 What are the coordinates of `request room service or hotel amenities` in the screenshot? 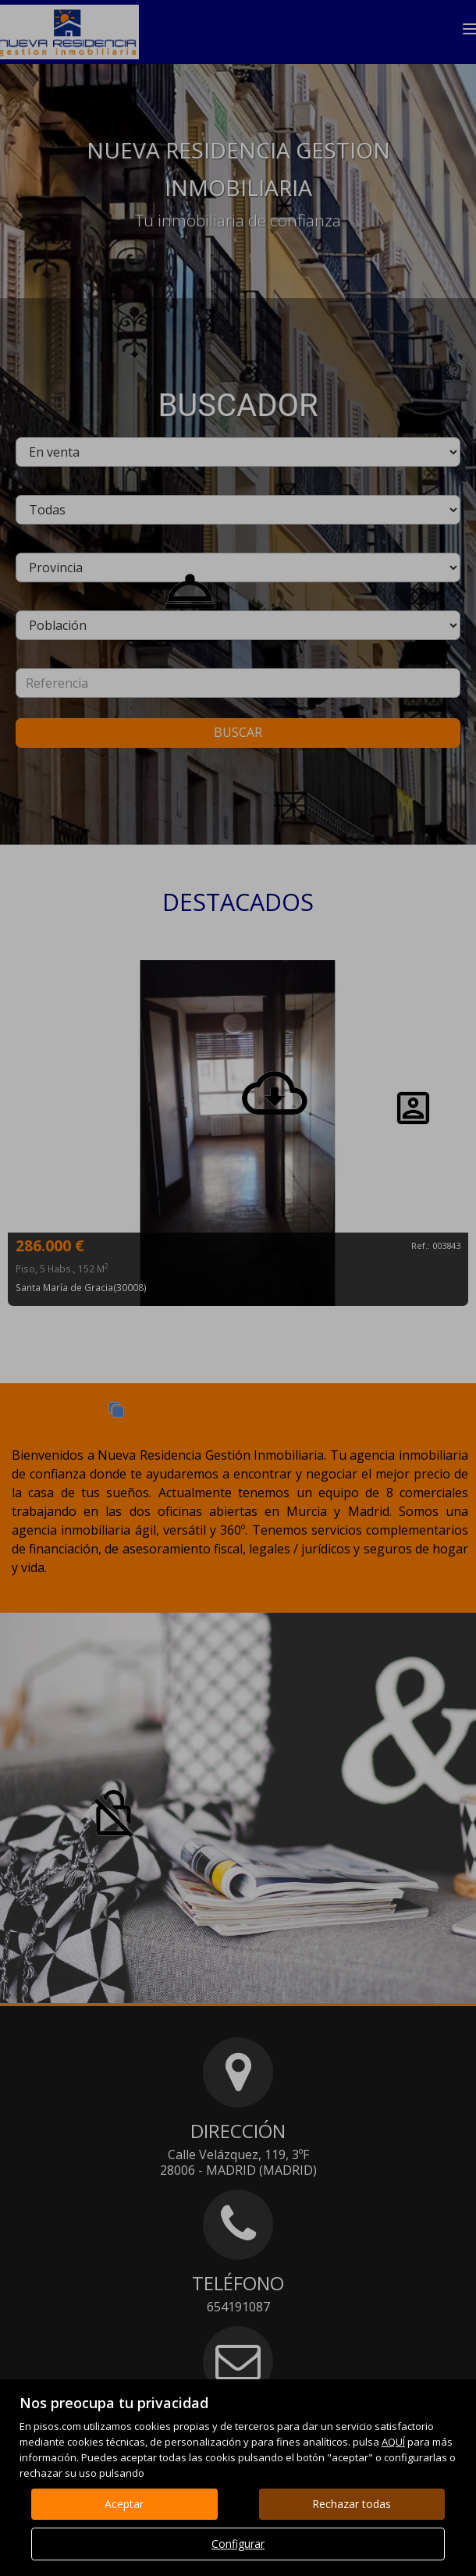 It's located at (190, 591).